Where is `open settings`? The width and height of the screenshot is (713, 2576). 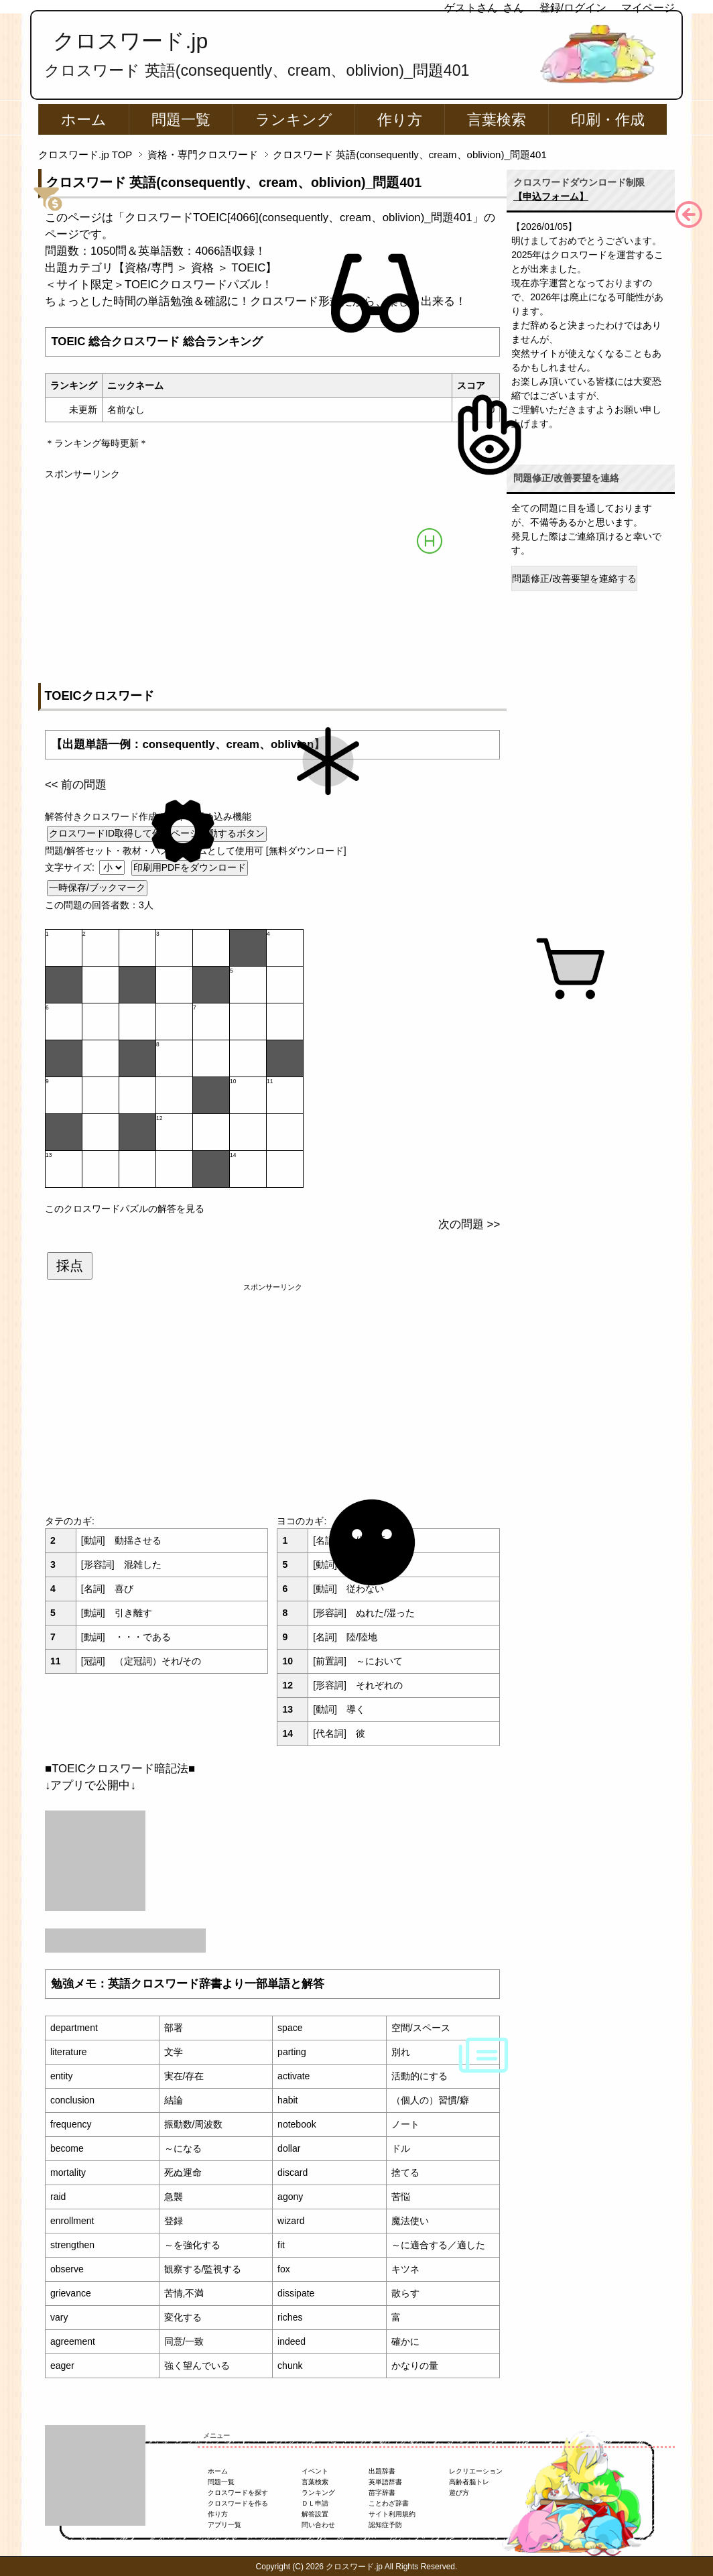
open settings is located at coordinates (183, 831).